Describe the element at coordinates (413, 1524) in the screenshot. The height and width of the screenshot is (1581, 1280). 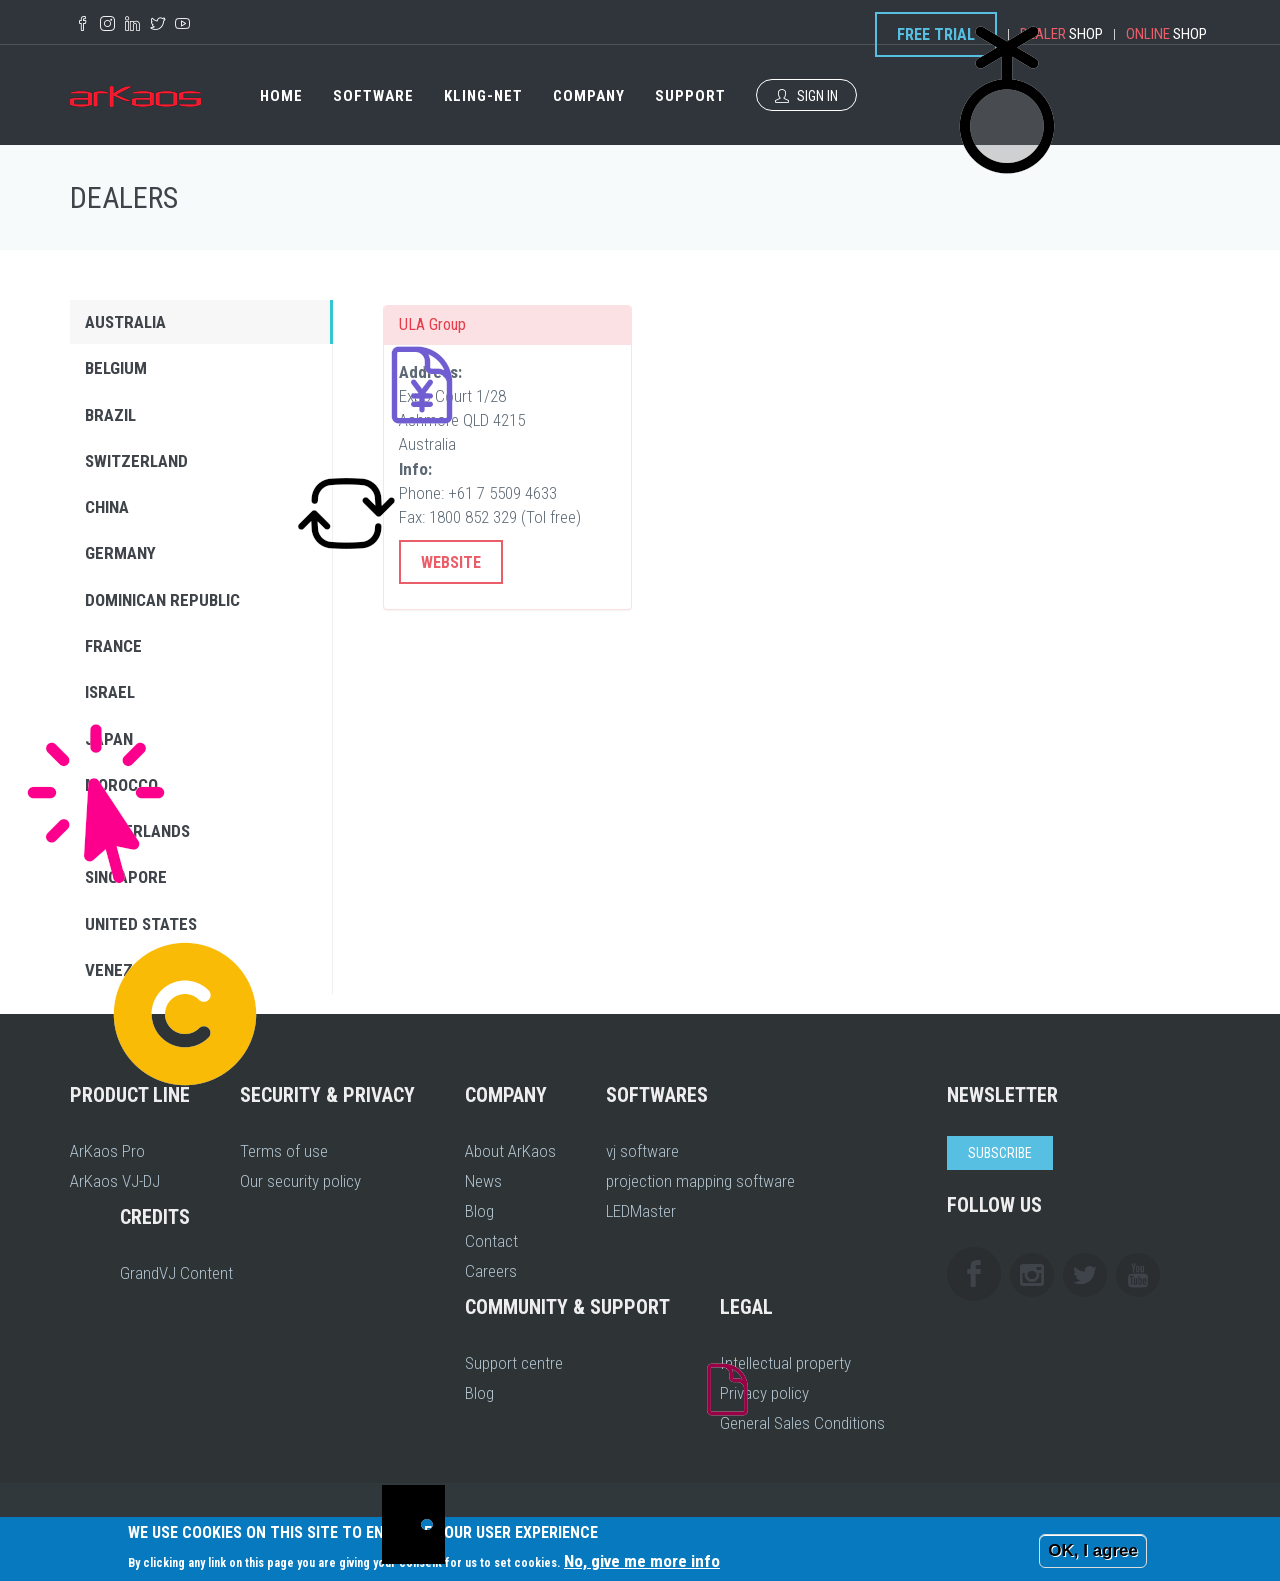
I see `view door sensor status` at that location.